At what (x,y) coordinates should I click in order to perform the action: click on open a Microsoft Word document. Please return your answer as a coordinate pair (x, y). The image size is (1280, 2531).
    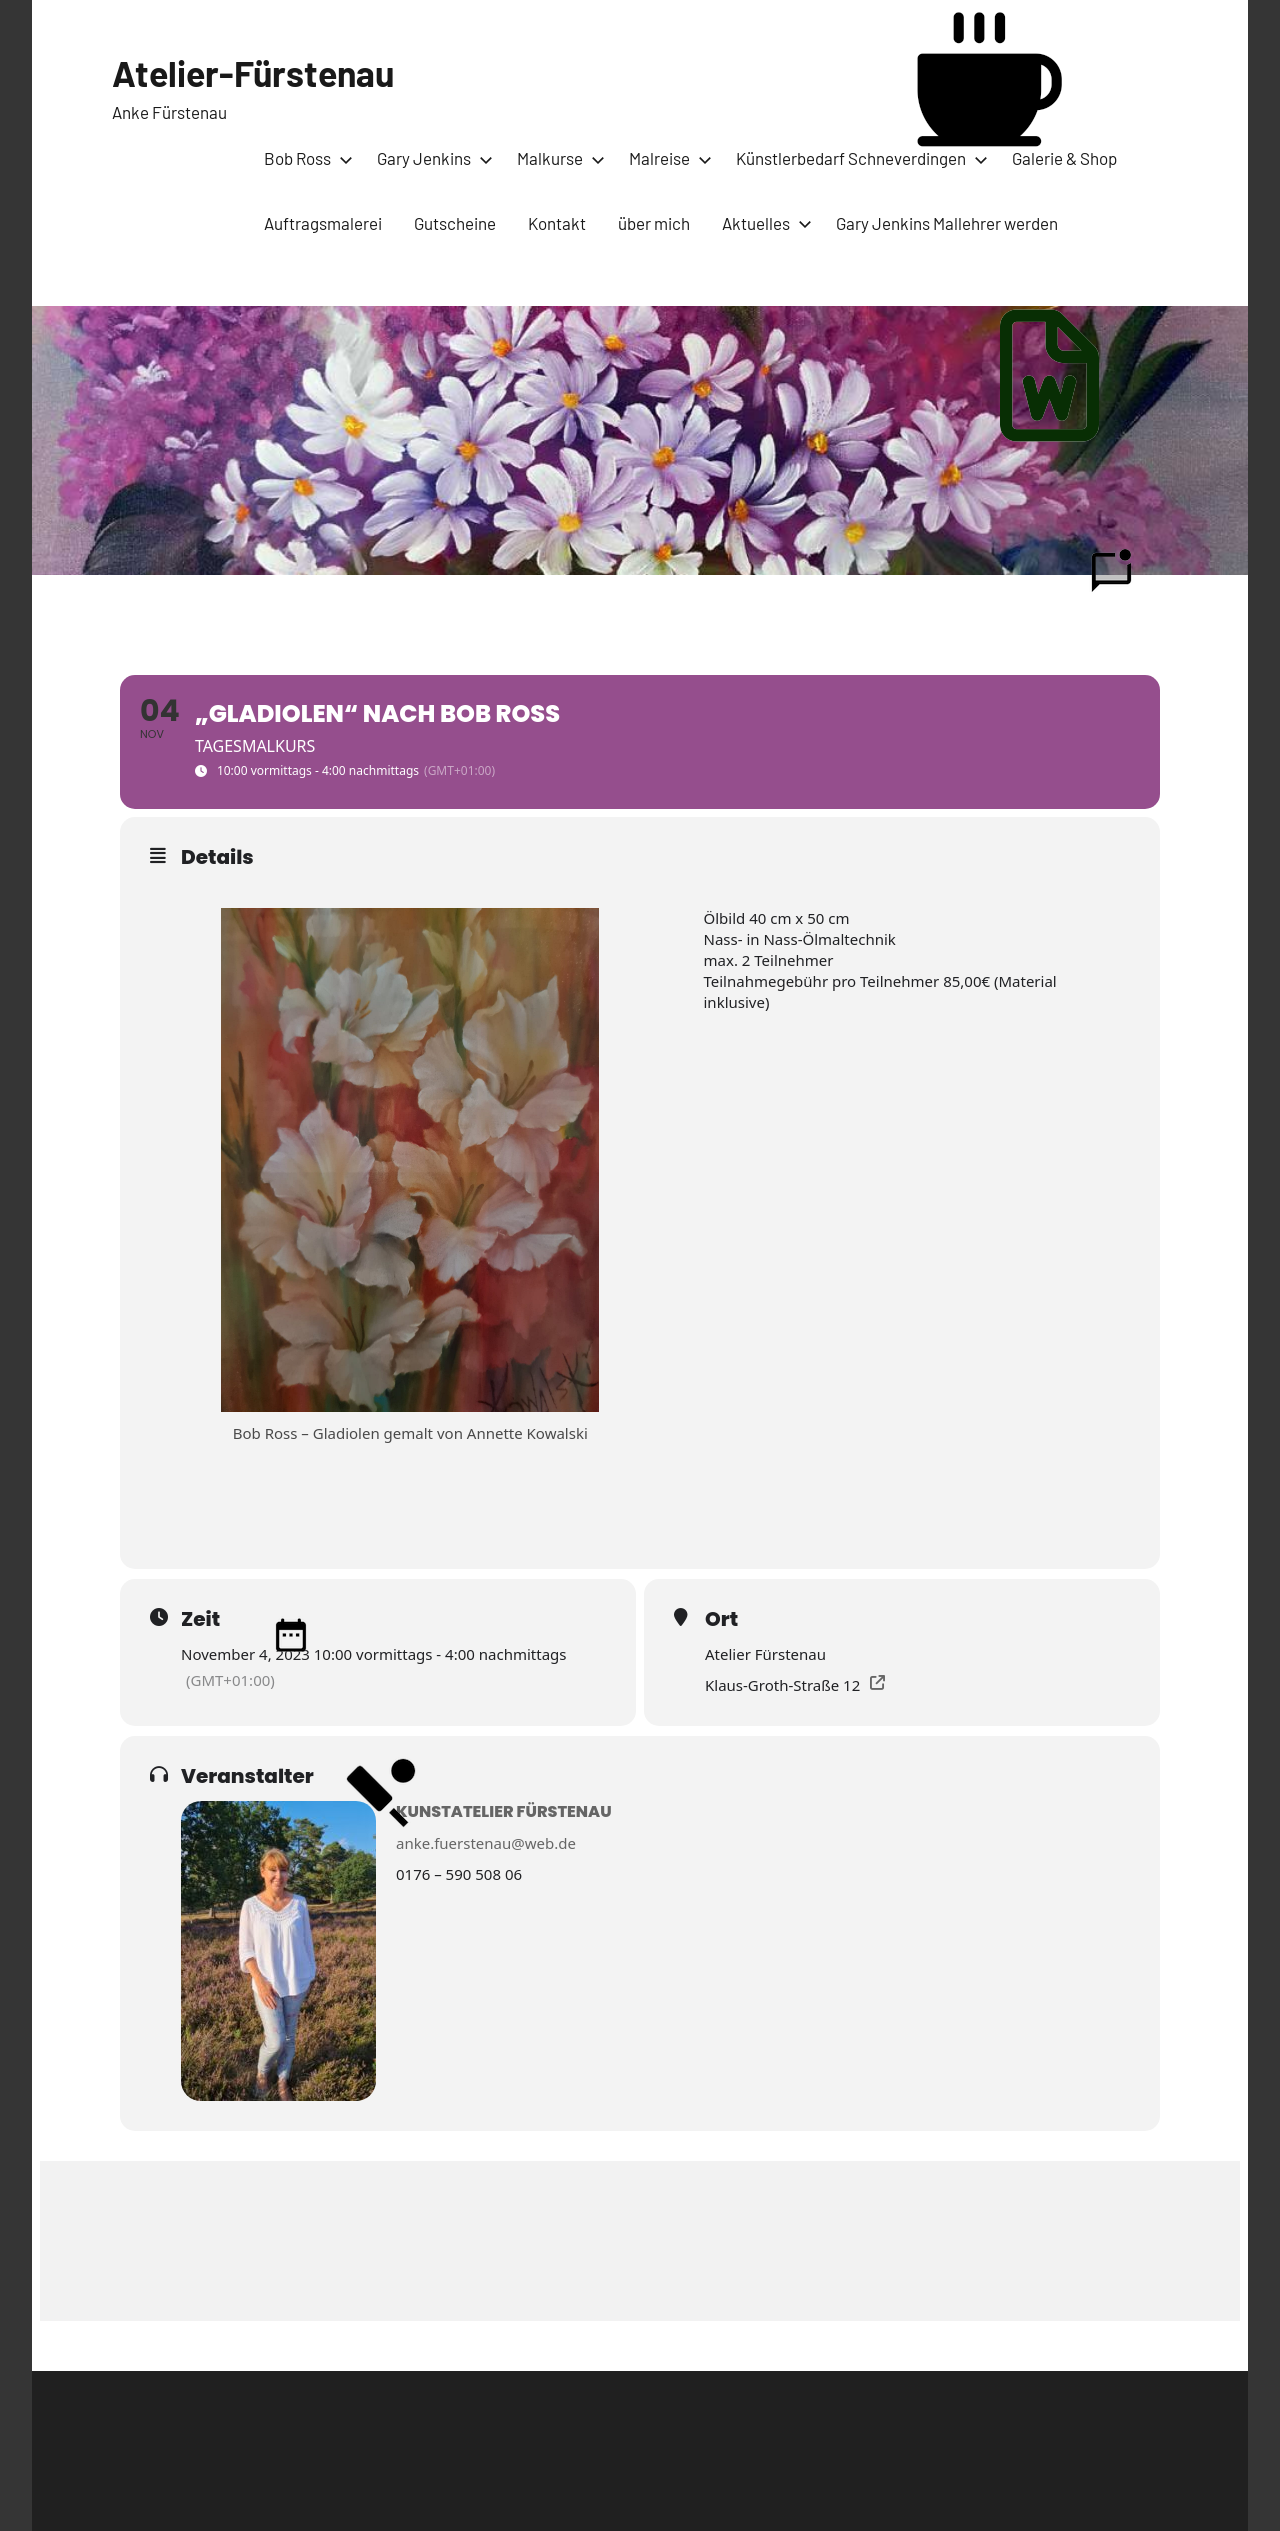
    Looking at the image, I should click on (1049, 375).